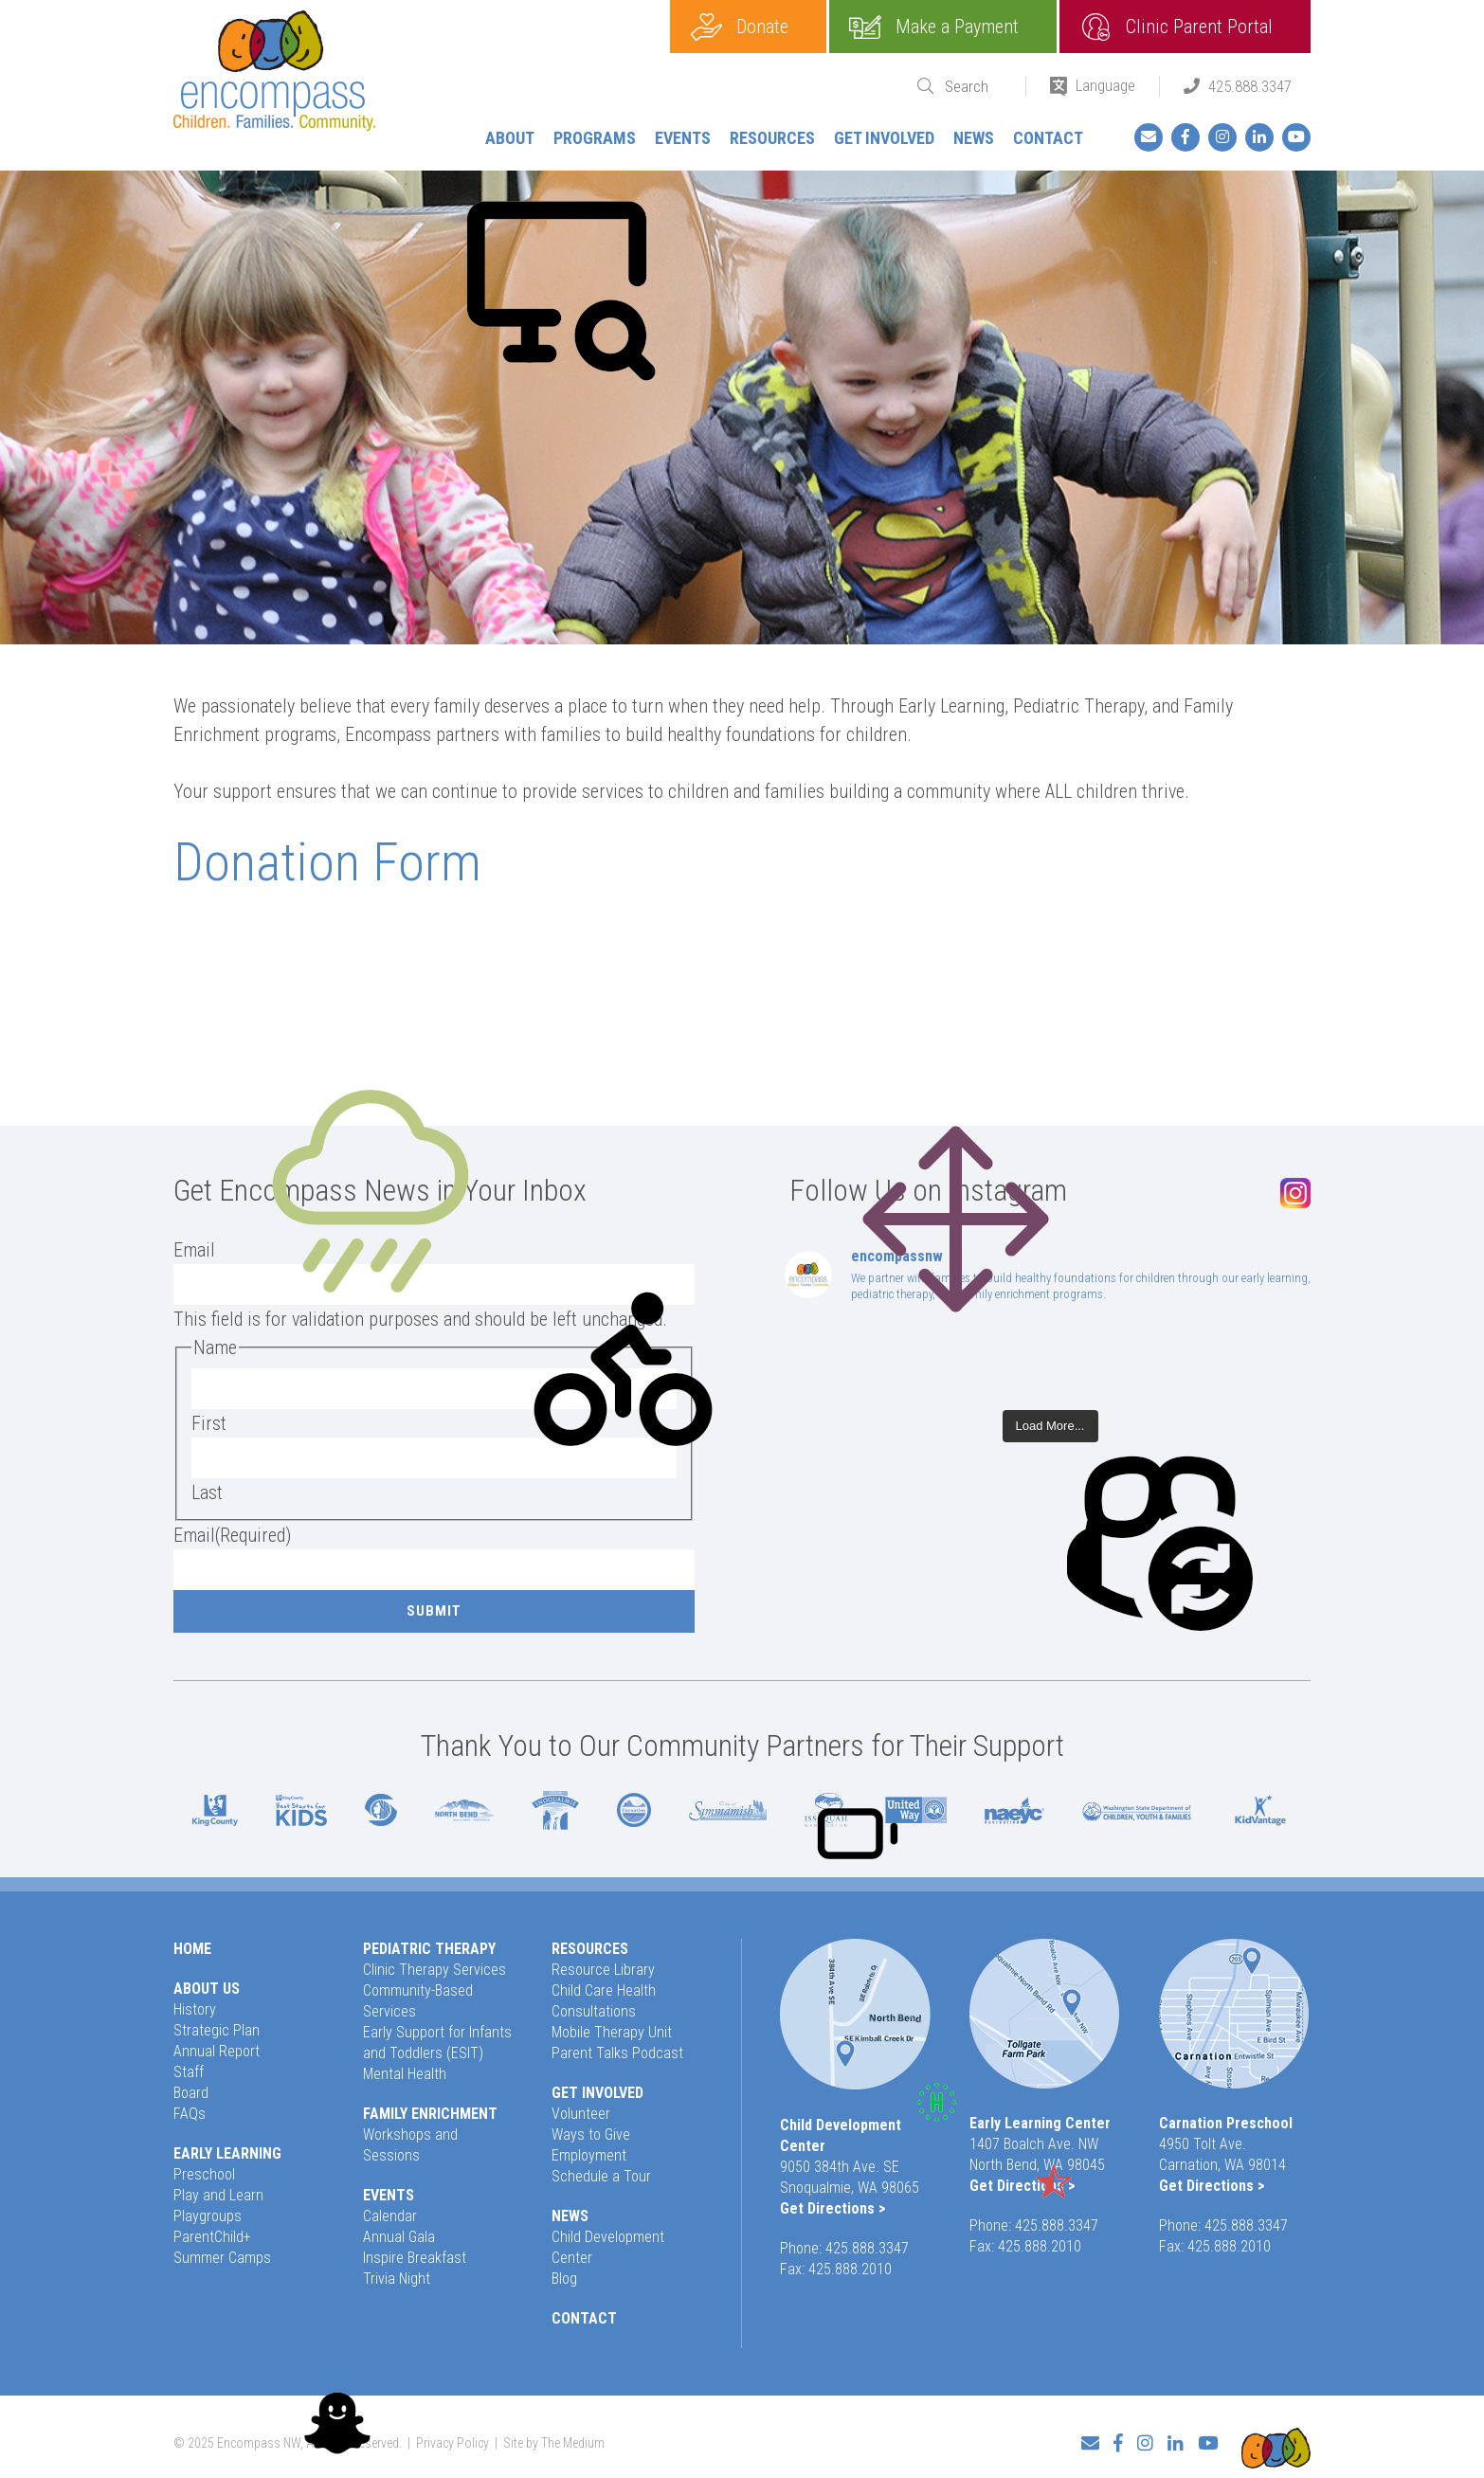 The image size is (1484, 2478). What do you see at coordinates (936, 2102) in the screenshot?
I see `indicates a pending or in-progress hospital/health service` at bounding box center [936, 2102].